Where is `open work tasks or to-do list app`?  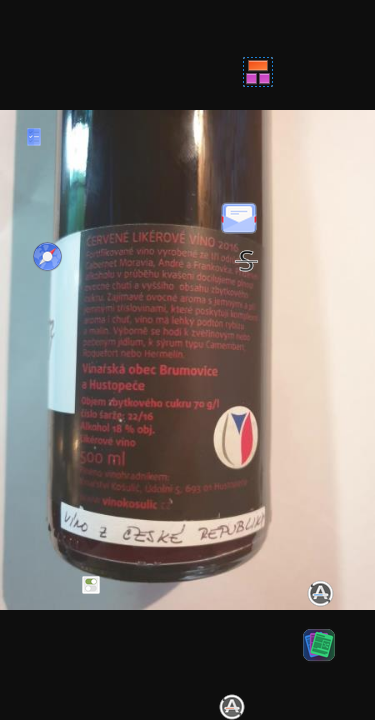
open work tasks or to-do list app is located at coordinates (34, 137).